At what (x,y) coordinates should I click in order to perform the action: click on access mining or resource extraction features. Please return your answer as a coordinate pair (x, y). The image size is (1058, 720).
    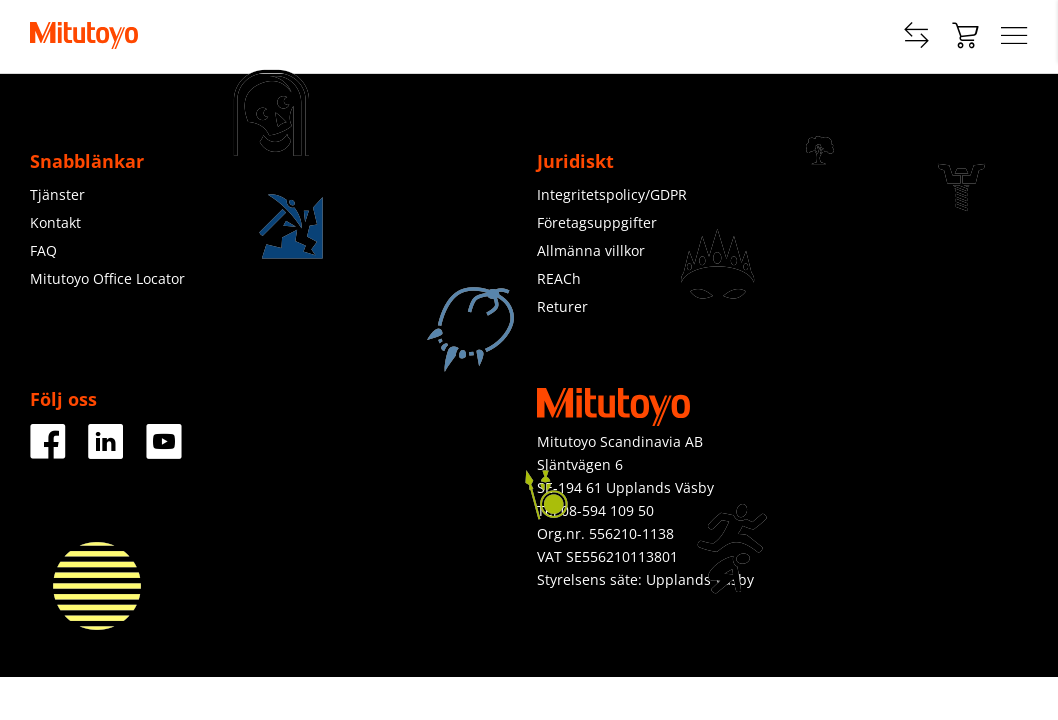
    Looking at the image, I should click on (290, 226).